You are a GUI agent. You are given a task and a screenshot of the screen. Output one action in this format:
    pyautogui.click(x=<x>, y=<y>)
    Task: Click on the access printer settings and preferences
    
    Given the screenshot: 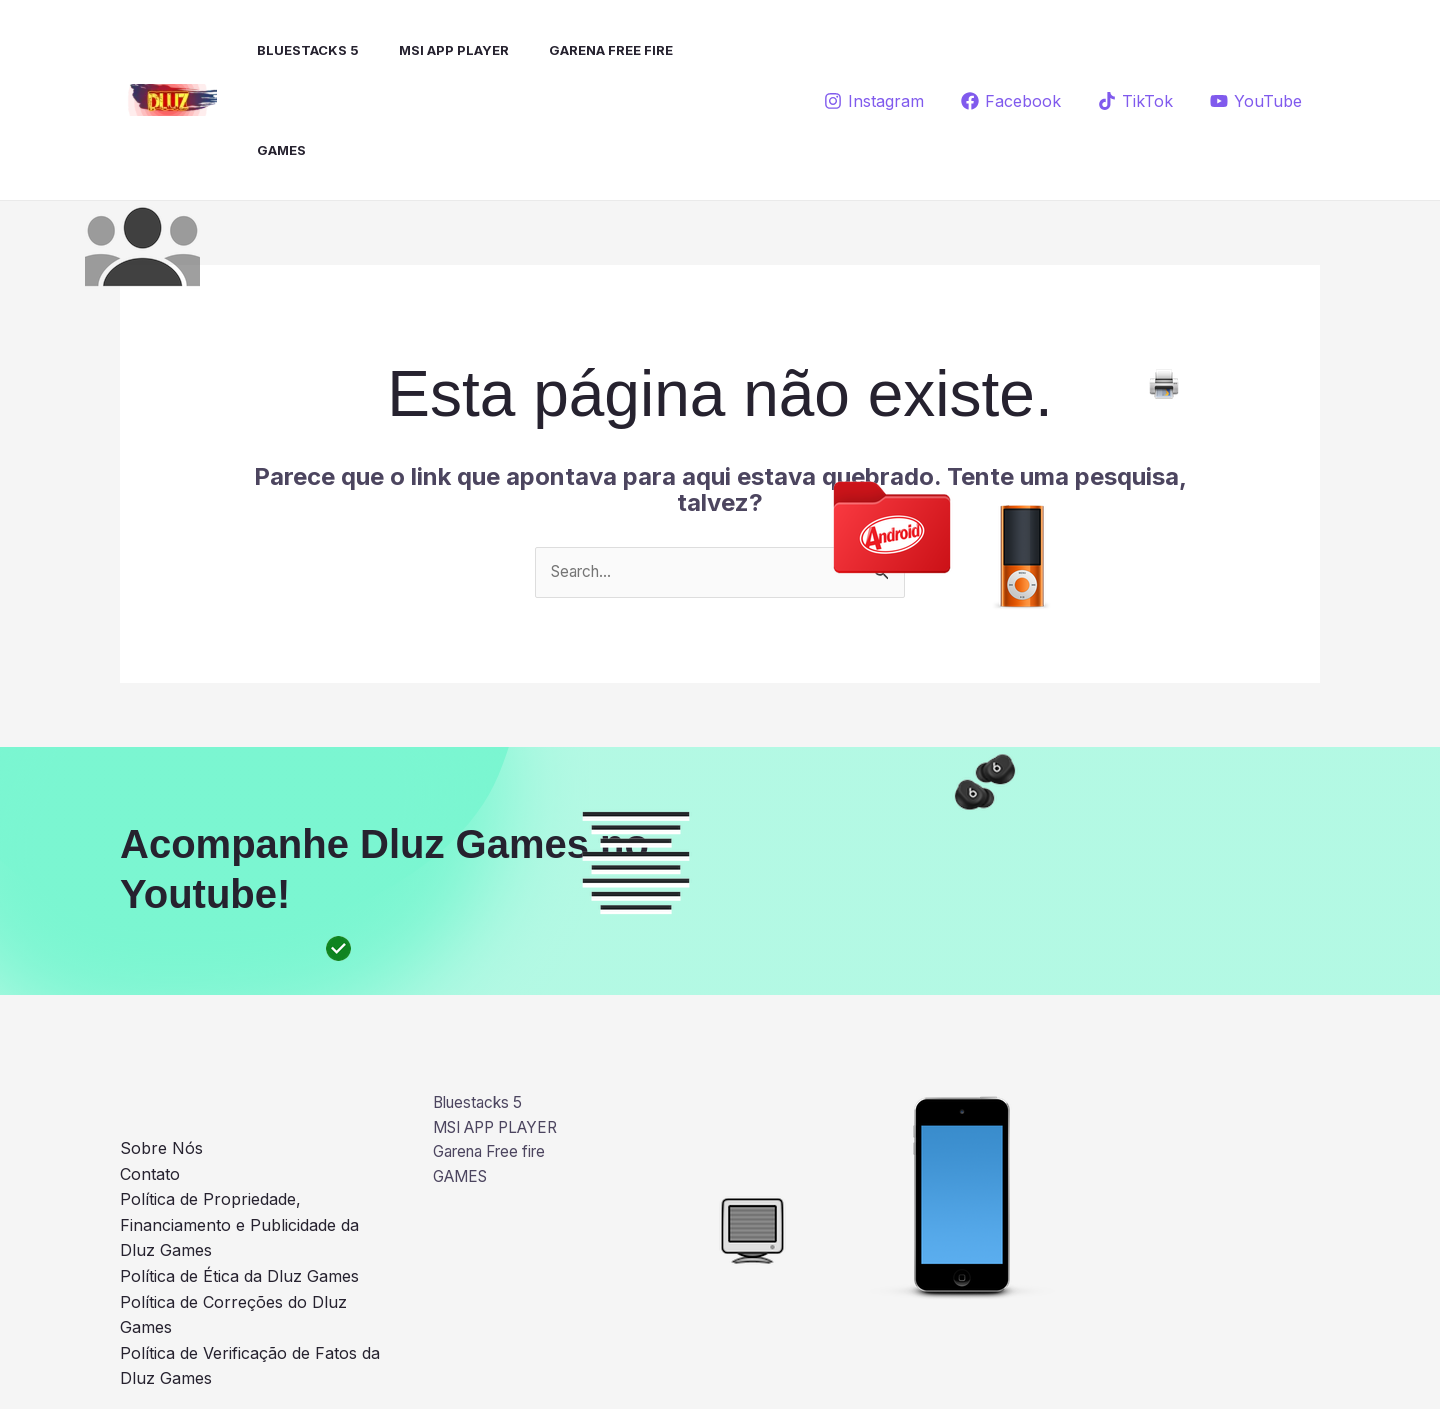 What is the action you would take?
    pyautogui.click(x=1164, y=384)
    